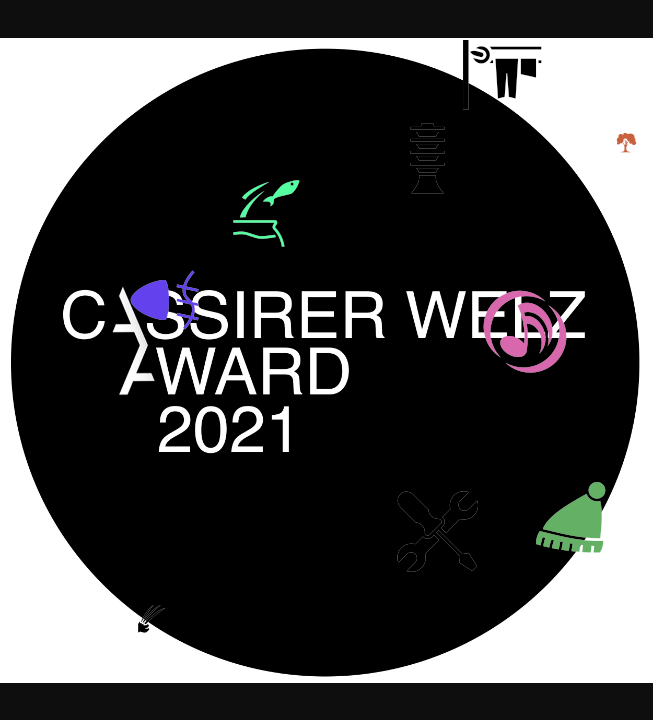  Describe the element at coordinates (626, 142) in the screenshot. I see `select beech tree type in a nature or forestry game` at that location.